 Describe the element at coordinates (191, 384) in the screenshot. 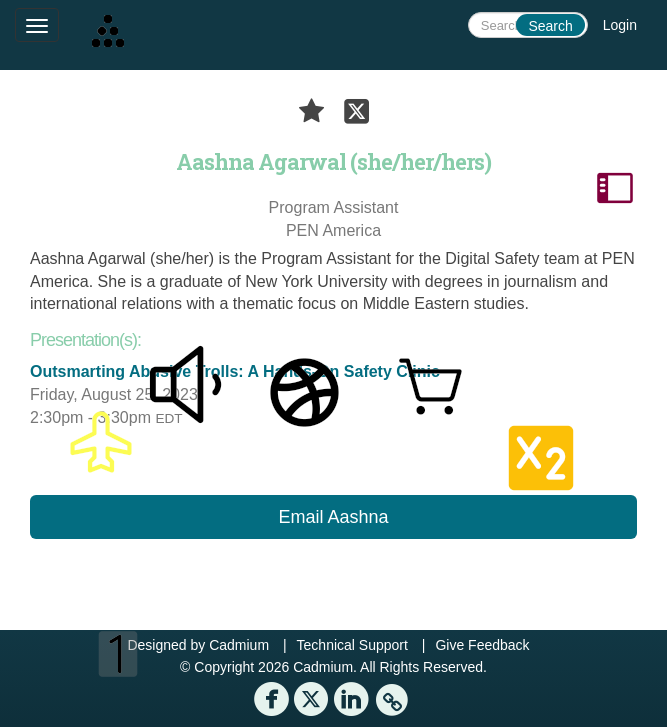

I see `adjust volume to low level` at that location.